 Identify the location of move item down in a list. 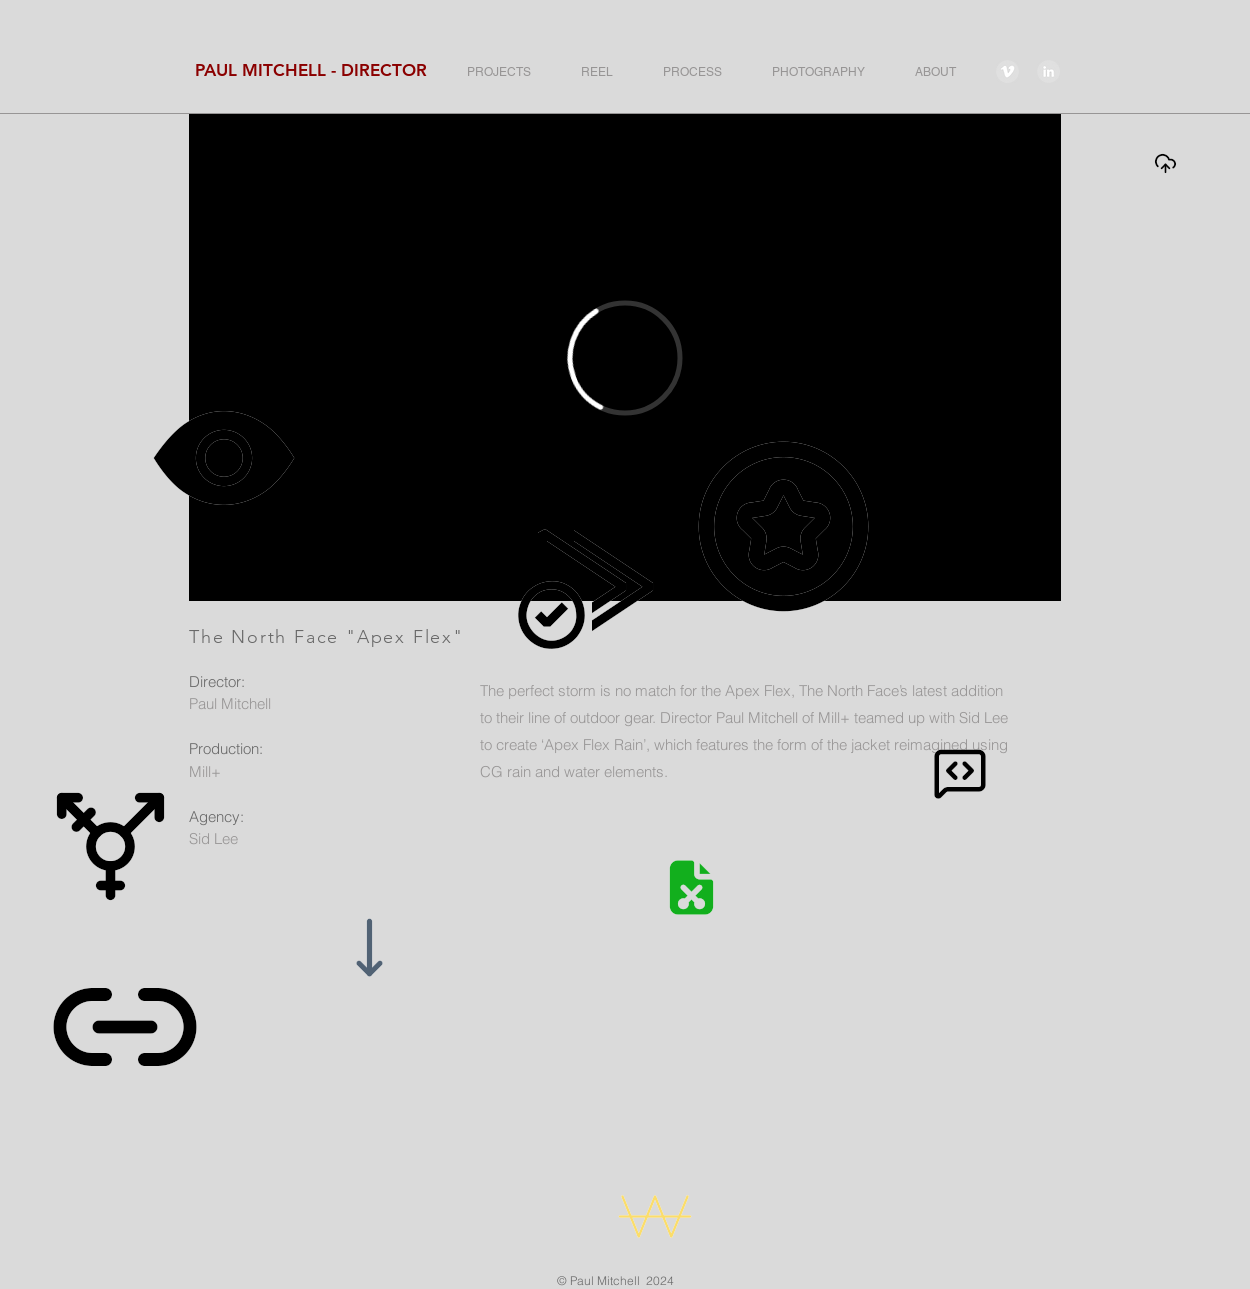
(369, 947).